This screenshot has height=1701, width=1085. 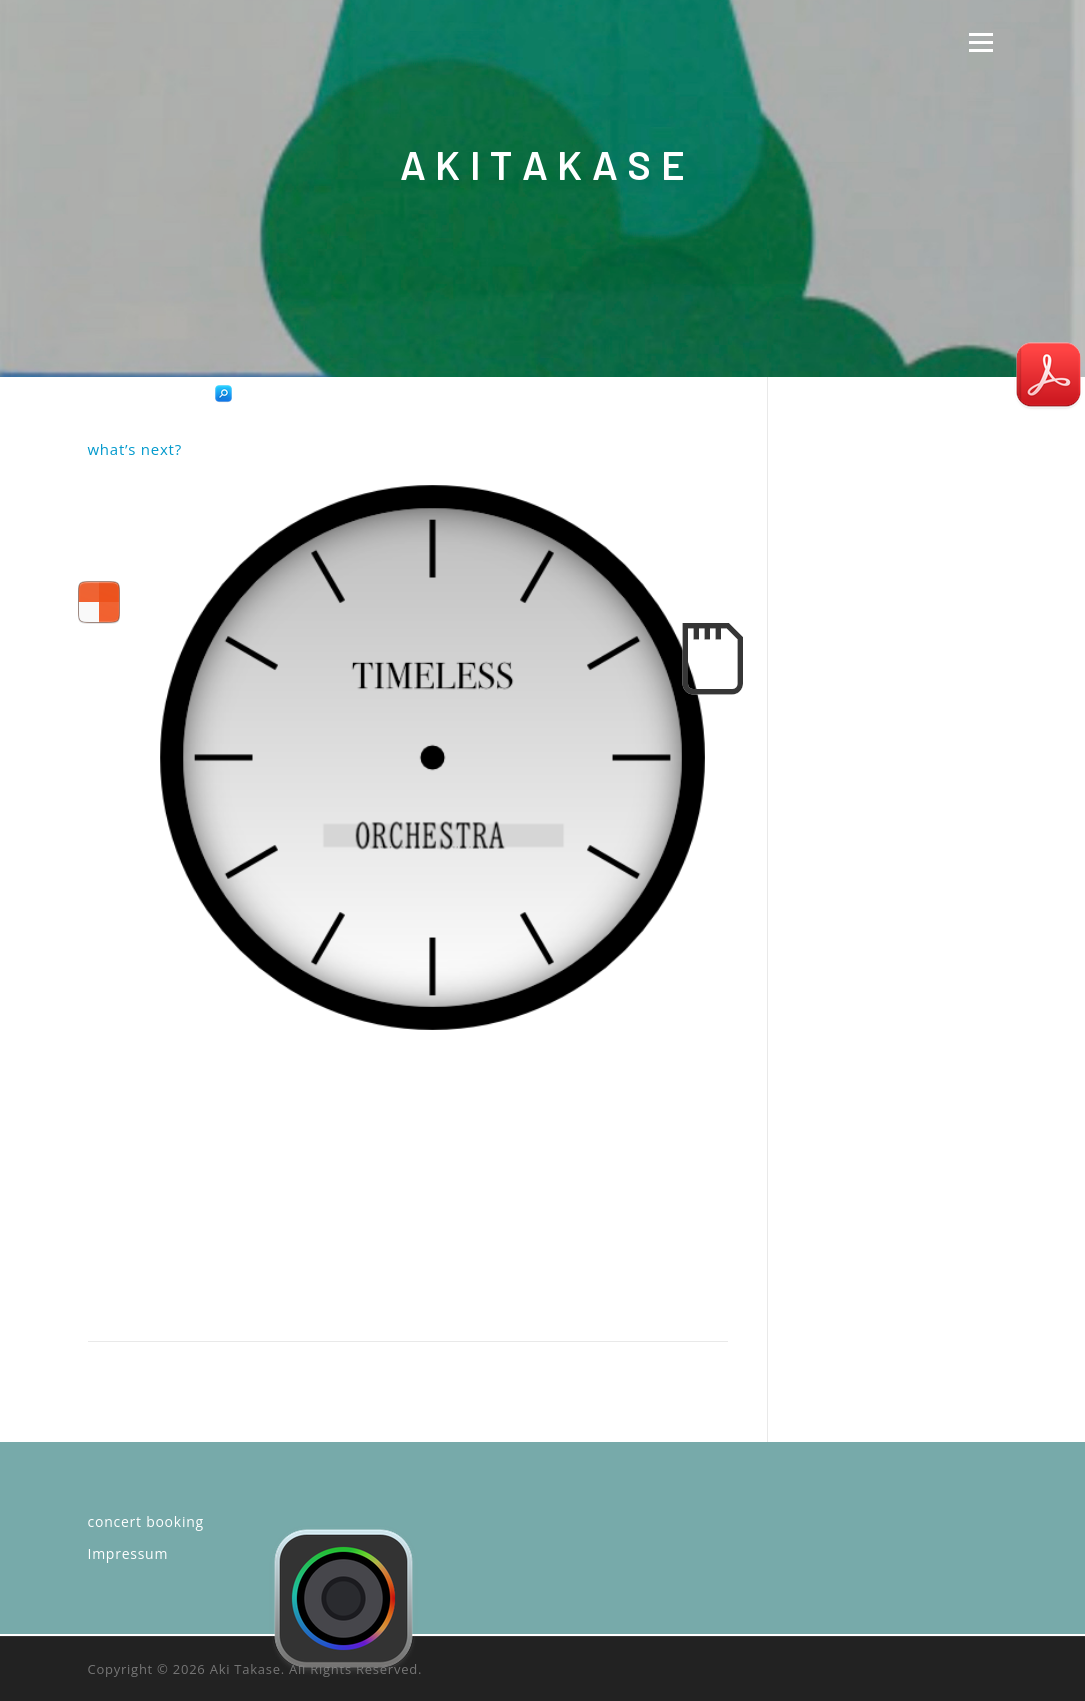 I want to click on switch to the bottom-left workspace, so click(x=99, y=602).